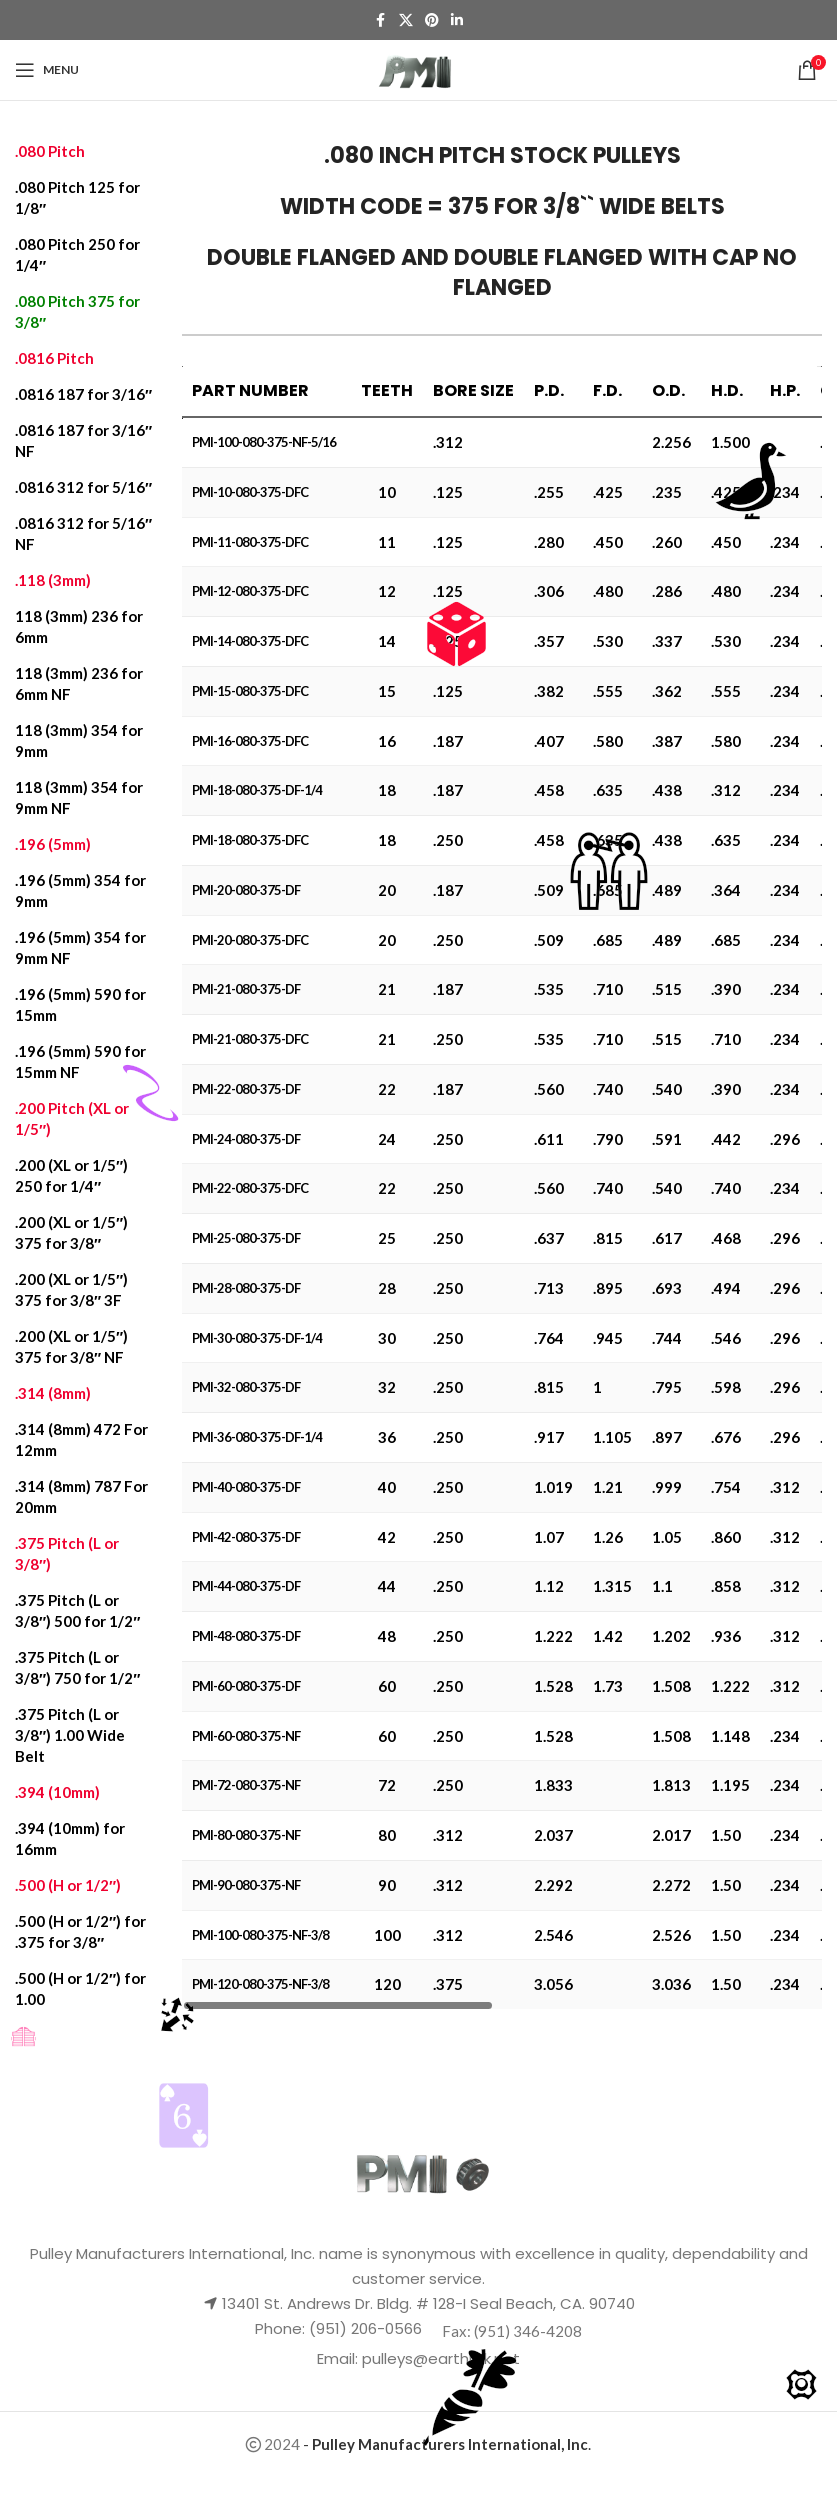 This screenshot has height=2520, width=837. I want to click on indicates a vegetable or garden item in a game inventory, so click(469, 2397).